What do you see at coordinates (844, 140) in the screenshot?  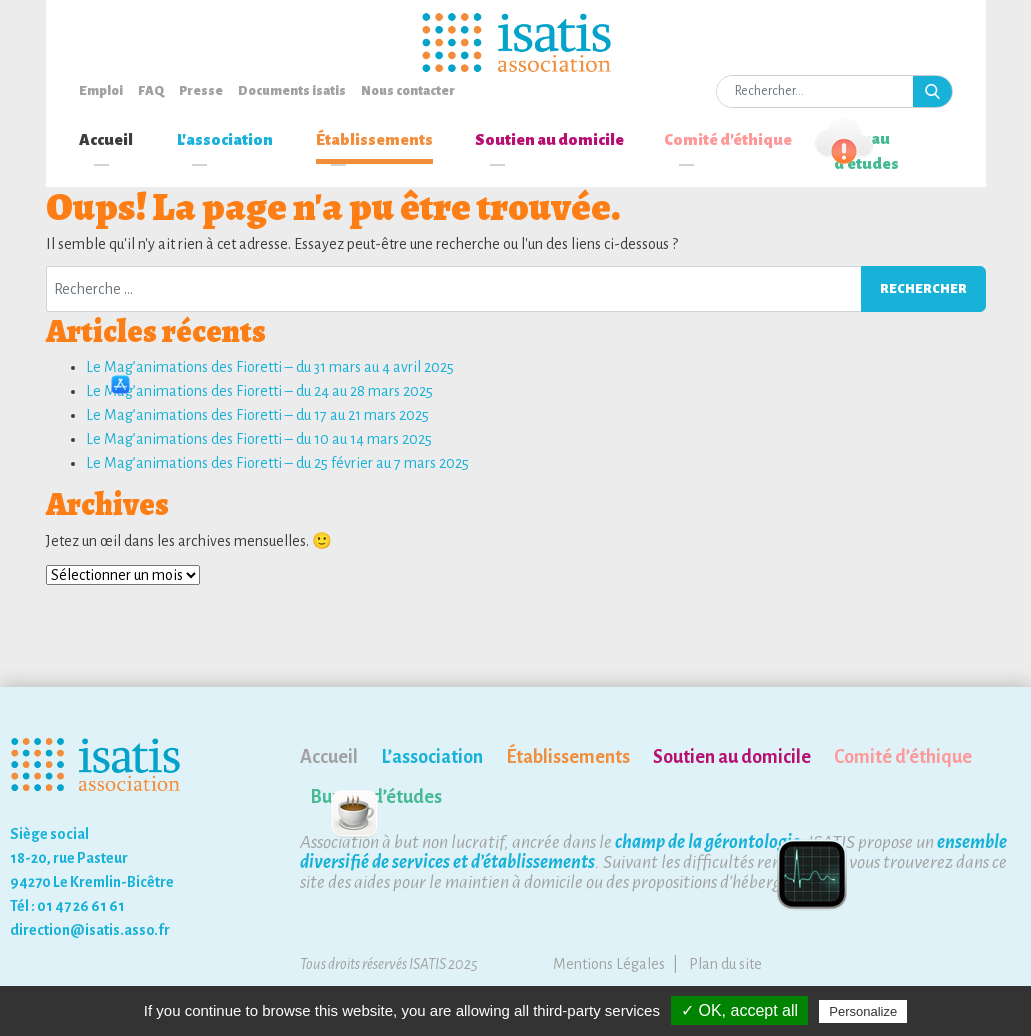 I see `severe weather alert notification` at bounding box center [844, 140].